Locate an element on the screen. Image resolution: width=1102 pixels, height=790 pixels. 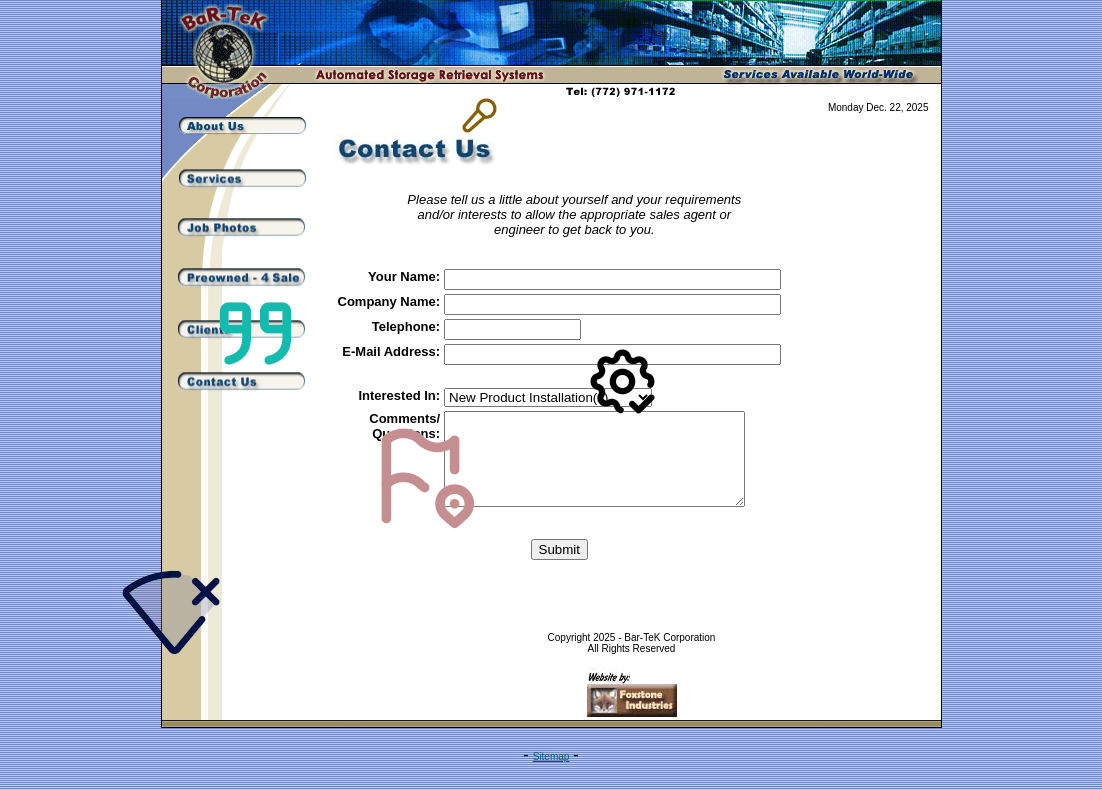
wifi connection unavailable or disconnected is located at coordinates (174, 612).